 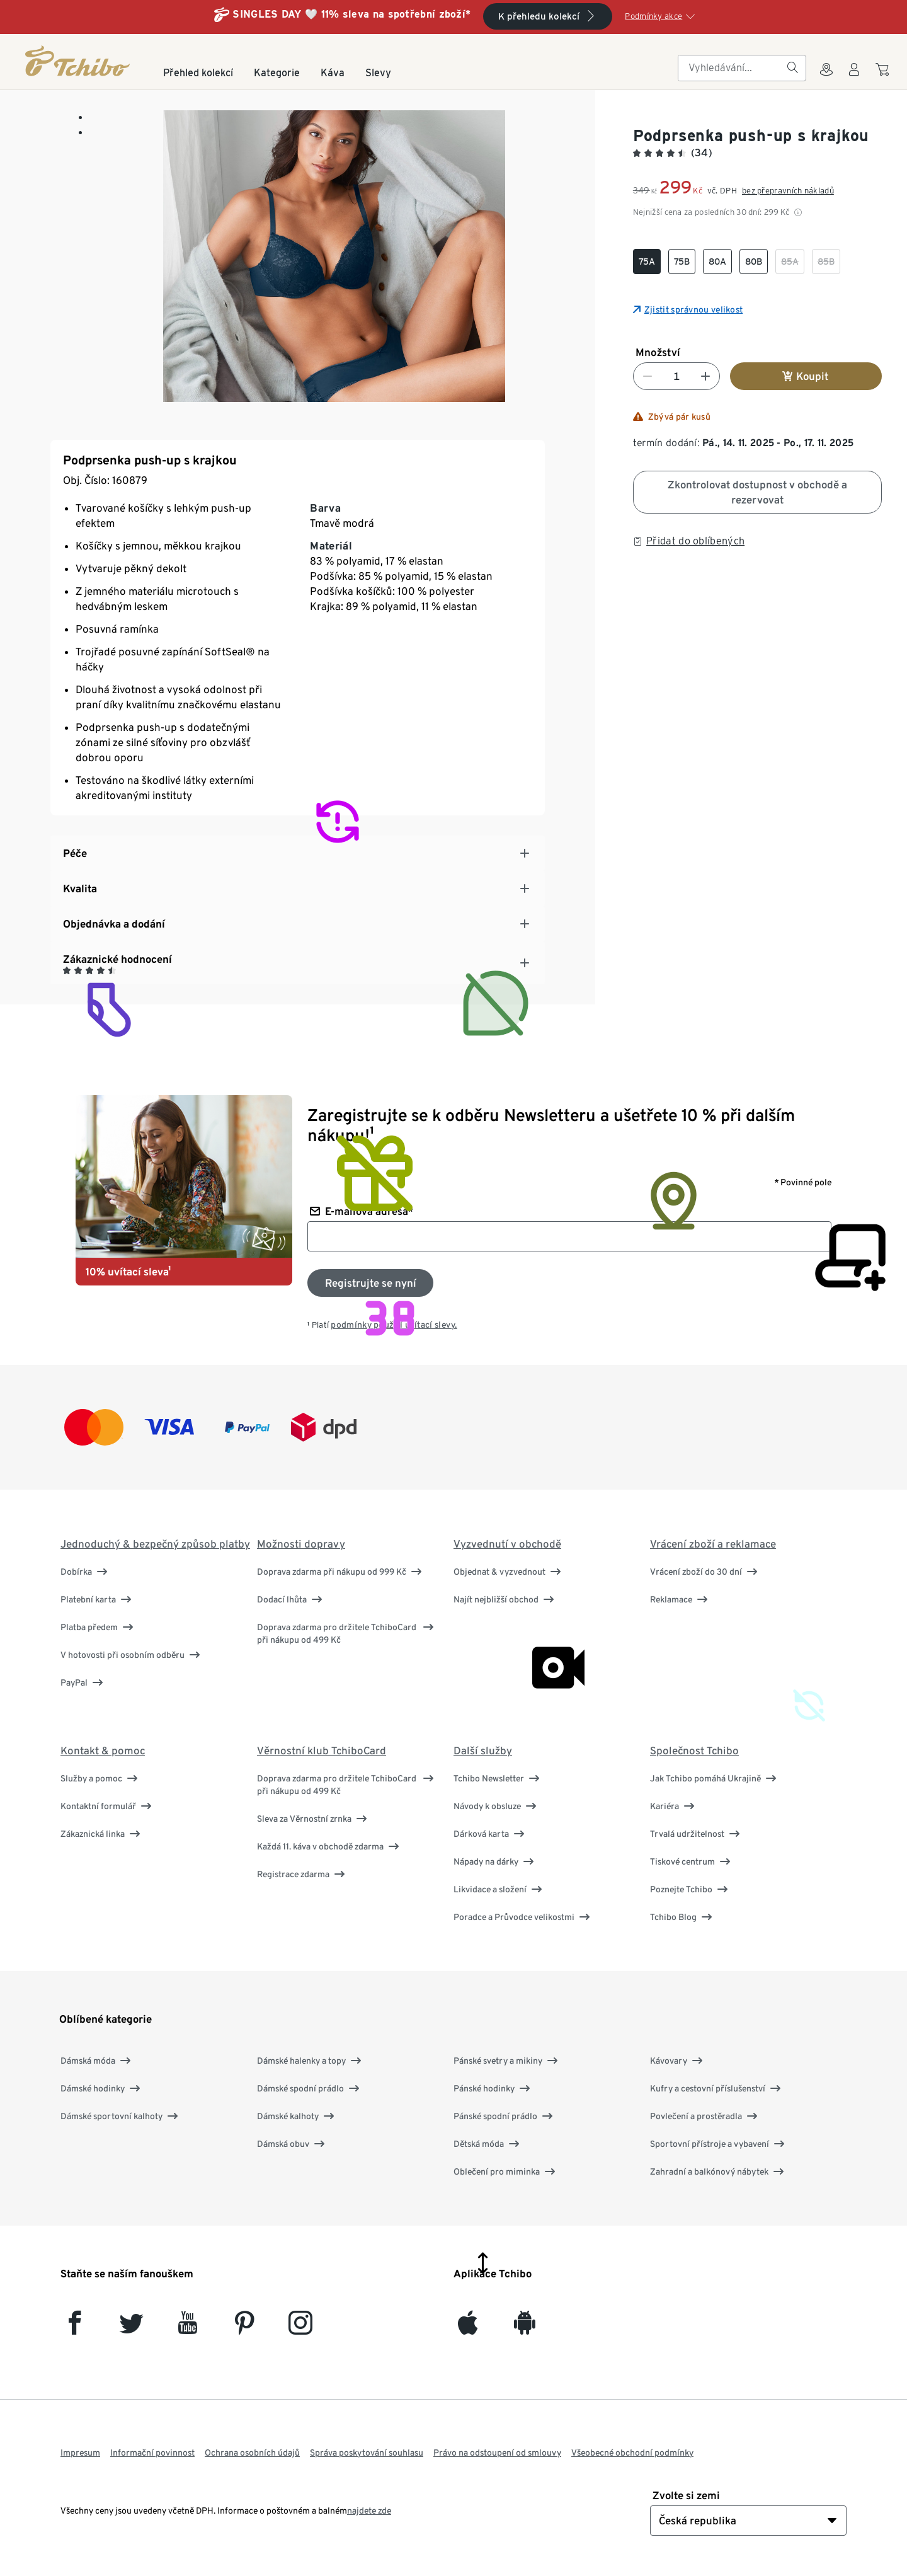 I want to click on resize element vertically, so click(x=482, y=2263).